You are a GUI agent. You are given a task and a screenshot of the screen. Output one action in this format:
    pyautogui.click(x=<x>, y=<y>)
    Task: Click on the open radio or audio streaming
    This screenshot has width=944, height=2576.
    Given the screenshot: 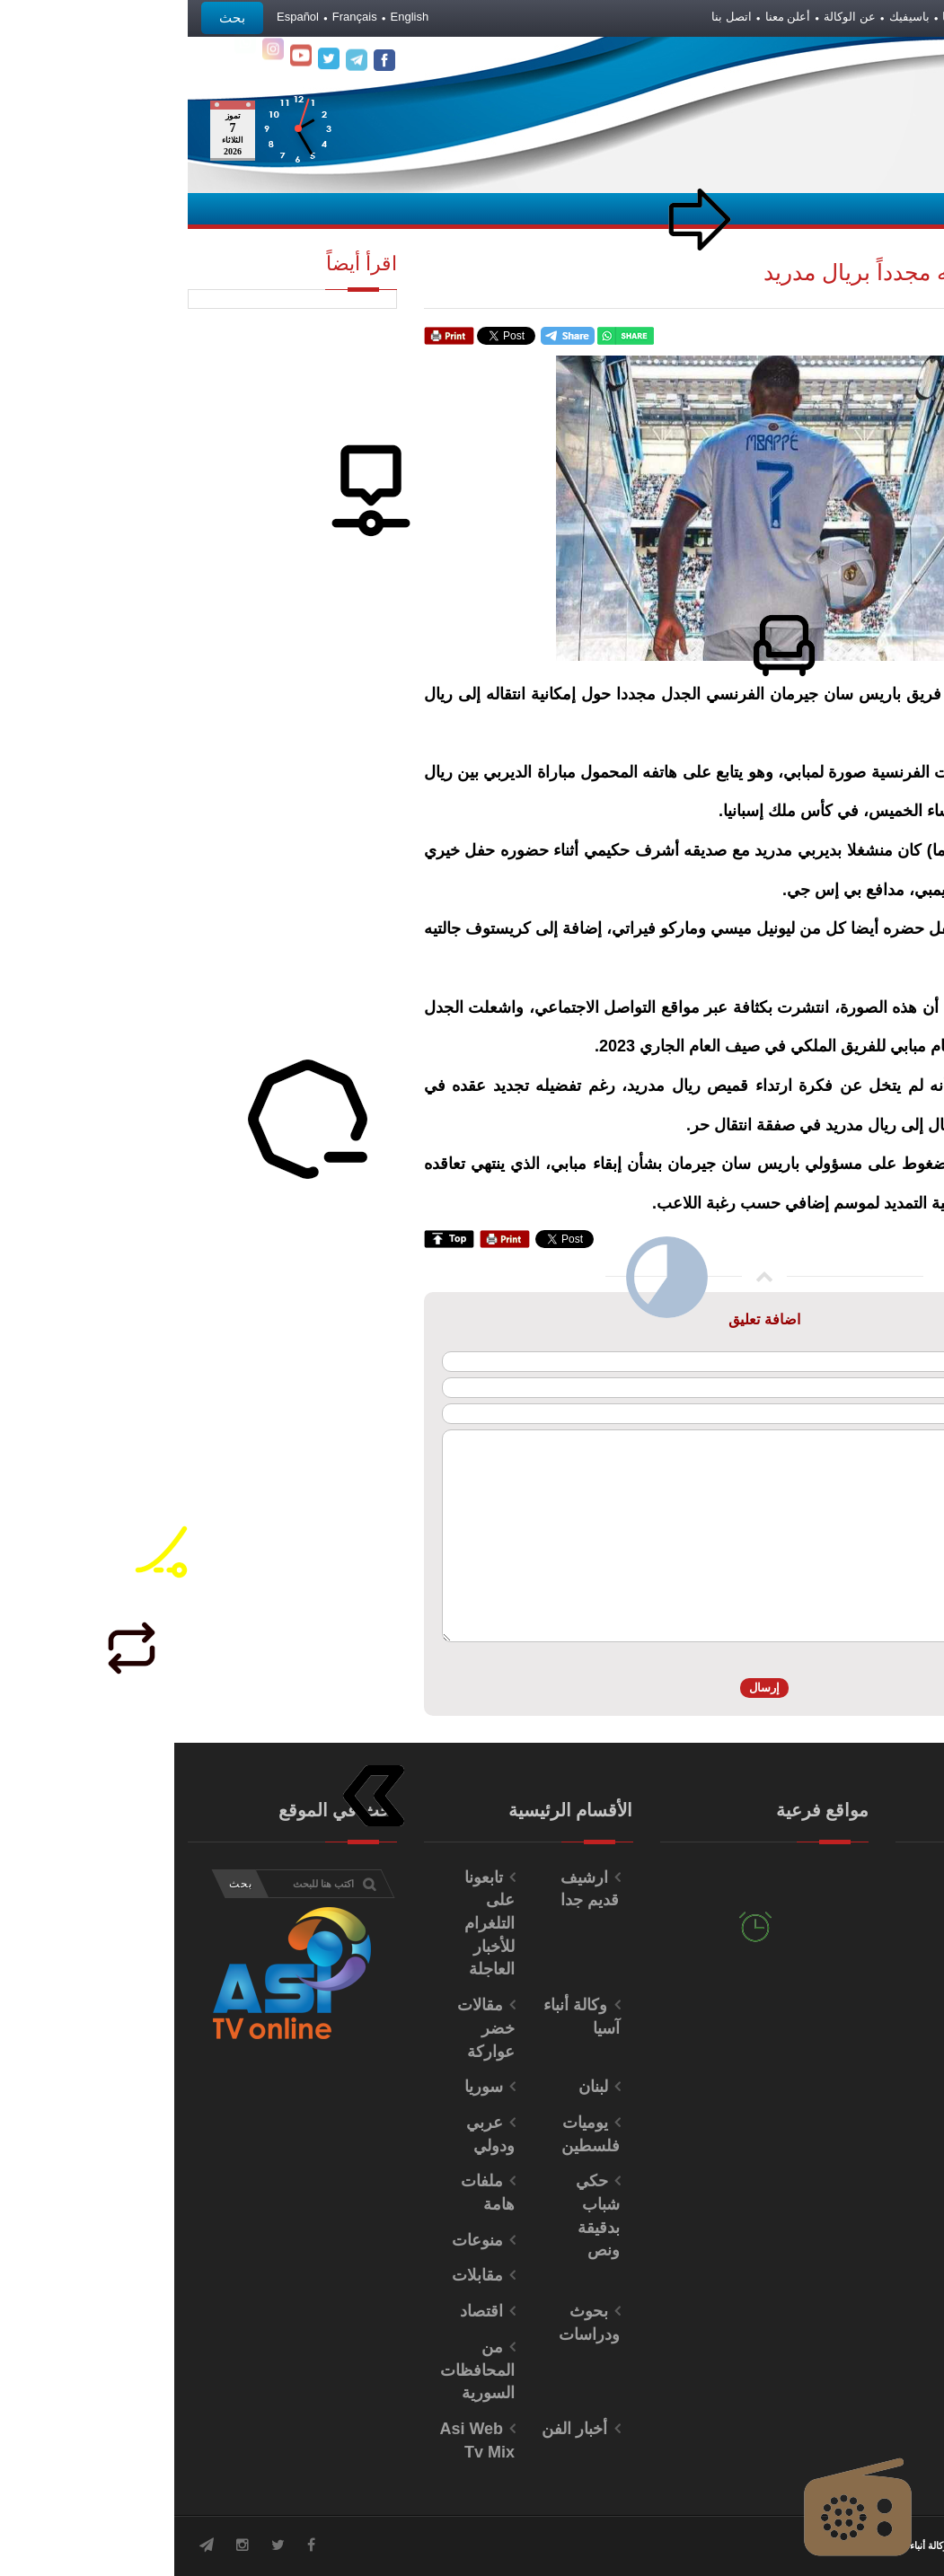 What is the action you would take?
    pyautogui.click(x=858, y=2506)
    